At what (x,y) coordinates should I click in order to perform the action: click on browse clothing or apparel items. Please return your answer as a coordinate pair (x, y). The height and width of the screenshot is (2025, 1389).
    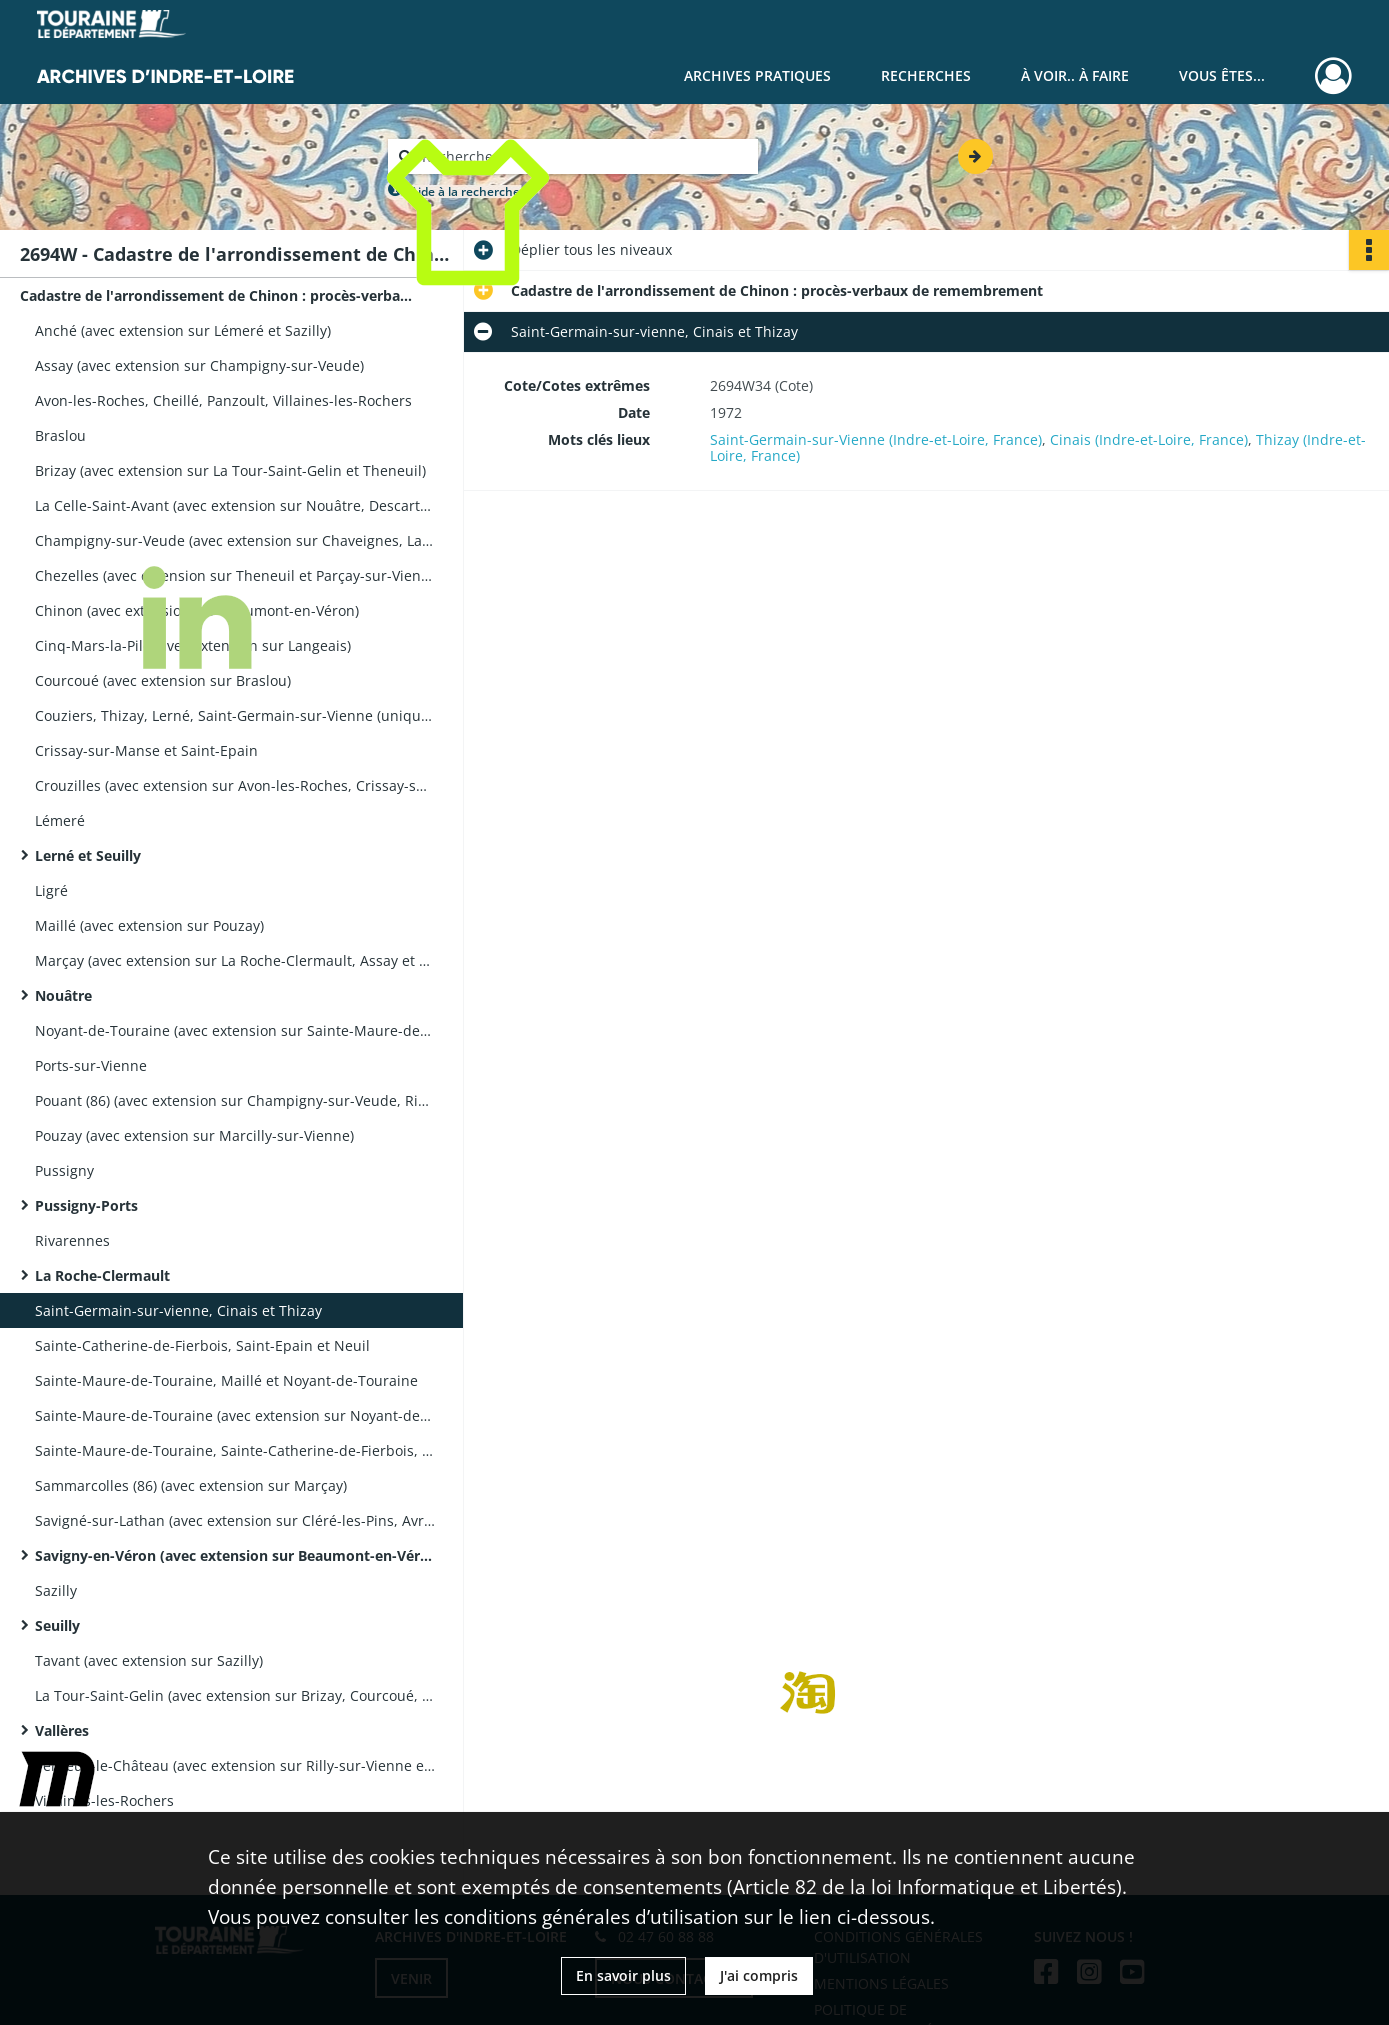
    Looking at the image, I should click on (468, 212).